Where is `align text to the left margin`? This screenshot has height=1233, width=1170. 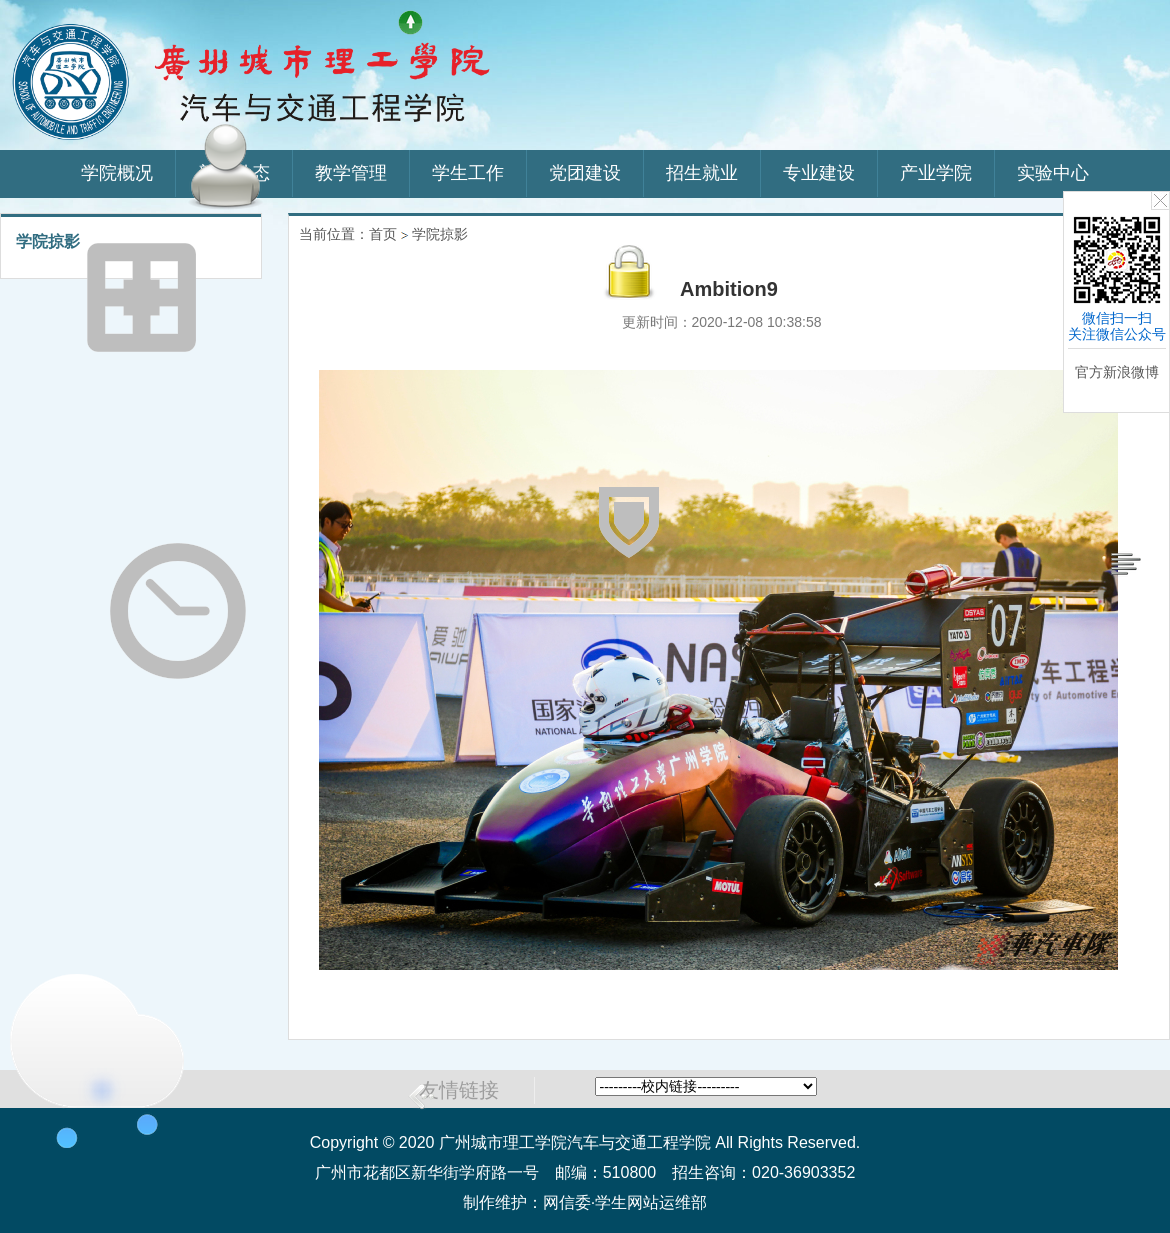 align text to the left margin is located at coordinates (1126, 564).